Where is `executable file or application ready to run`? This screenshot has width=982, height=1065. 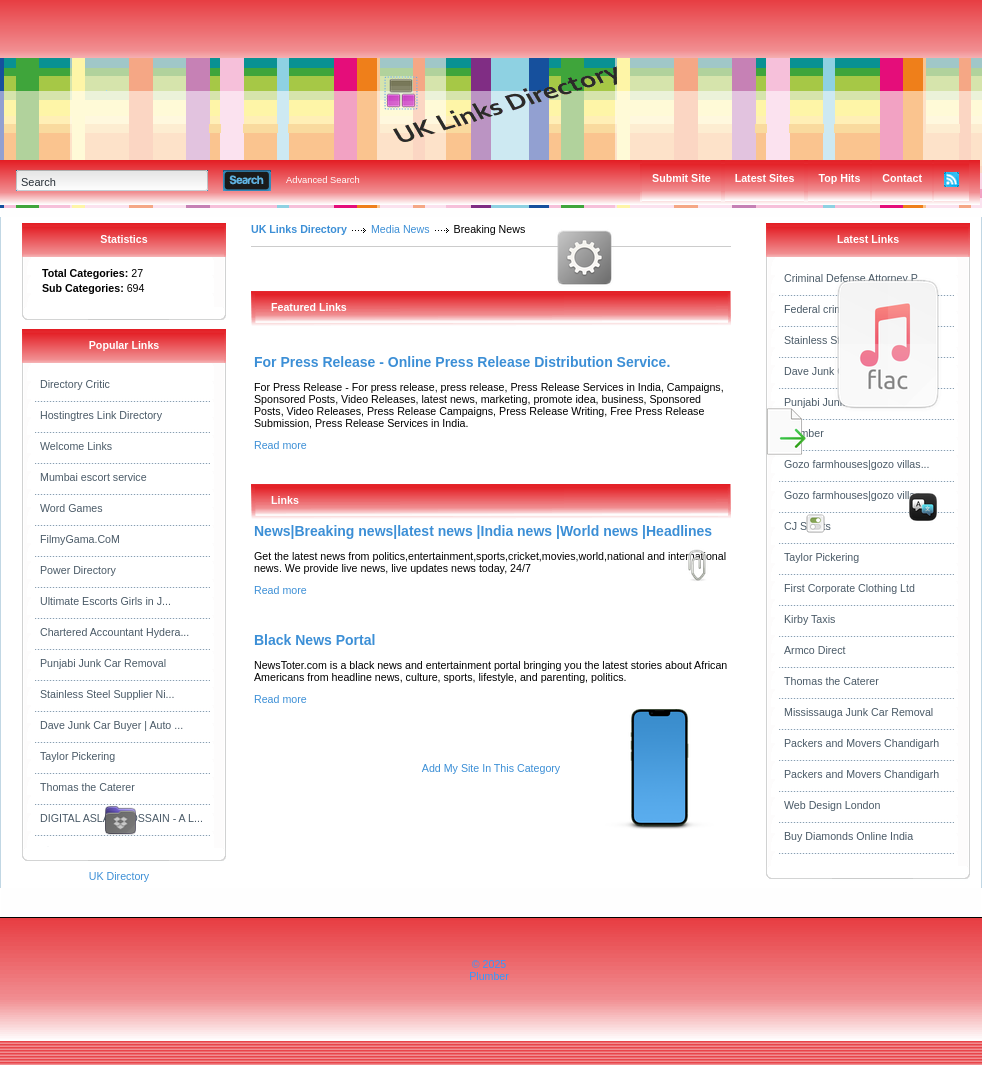
executable file or application ready to run is located at coordinates (584, 257).